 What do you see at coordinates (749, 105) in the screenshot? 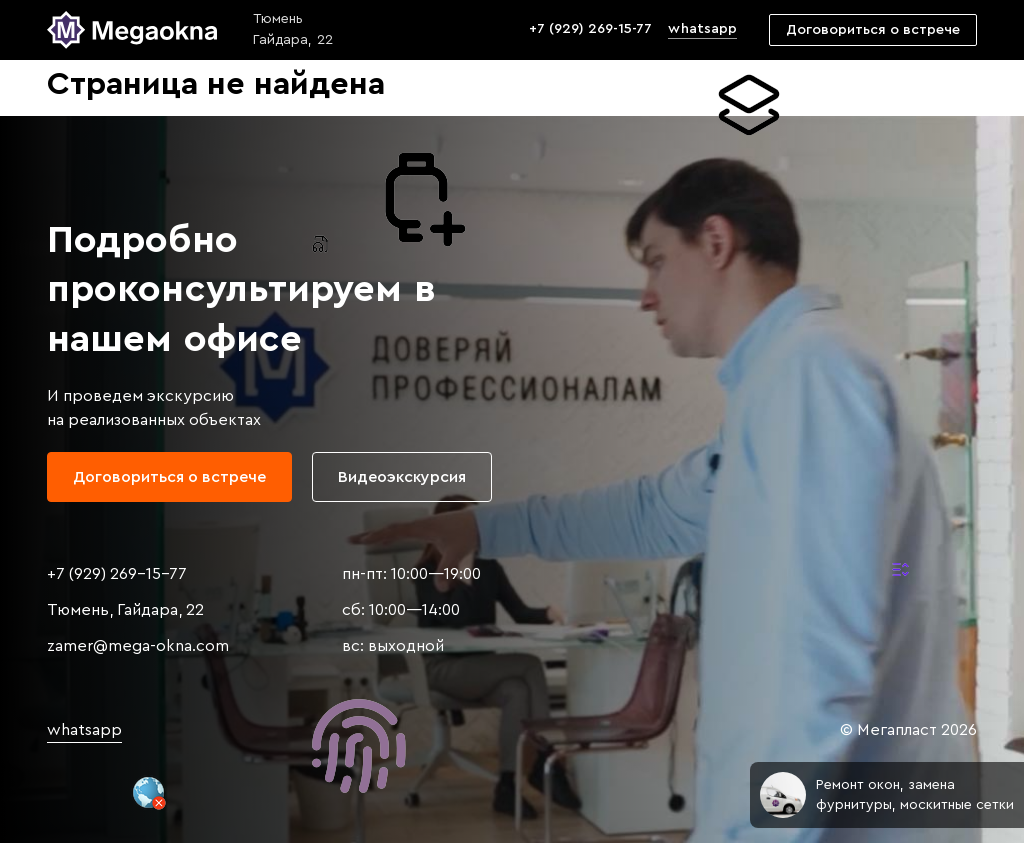
I see `view or manage layers` at bounding box center [749, 105].